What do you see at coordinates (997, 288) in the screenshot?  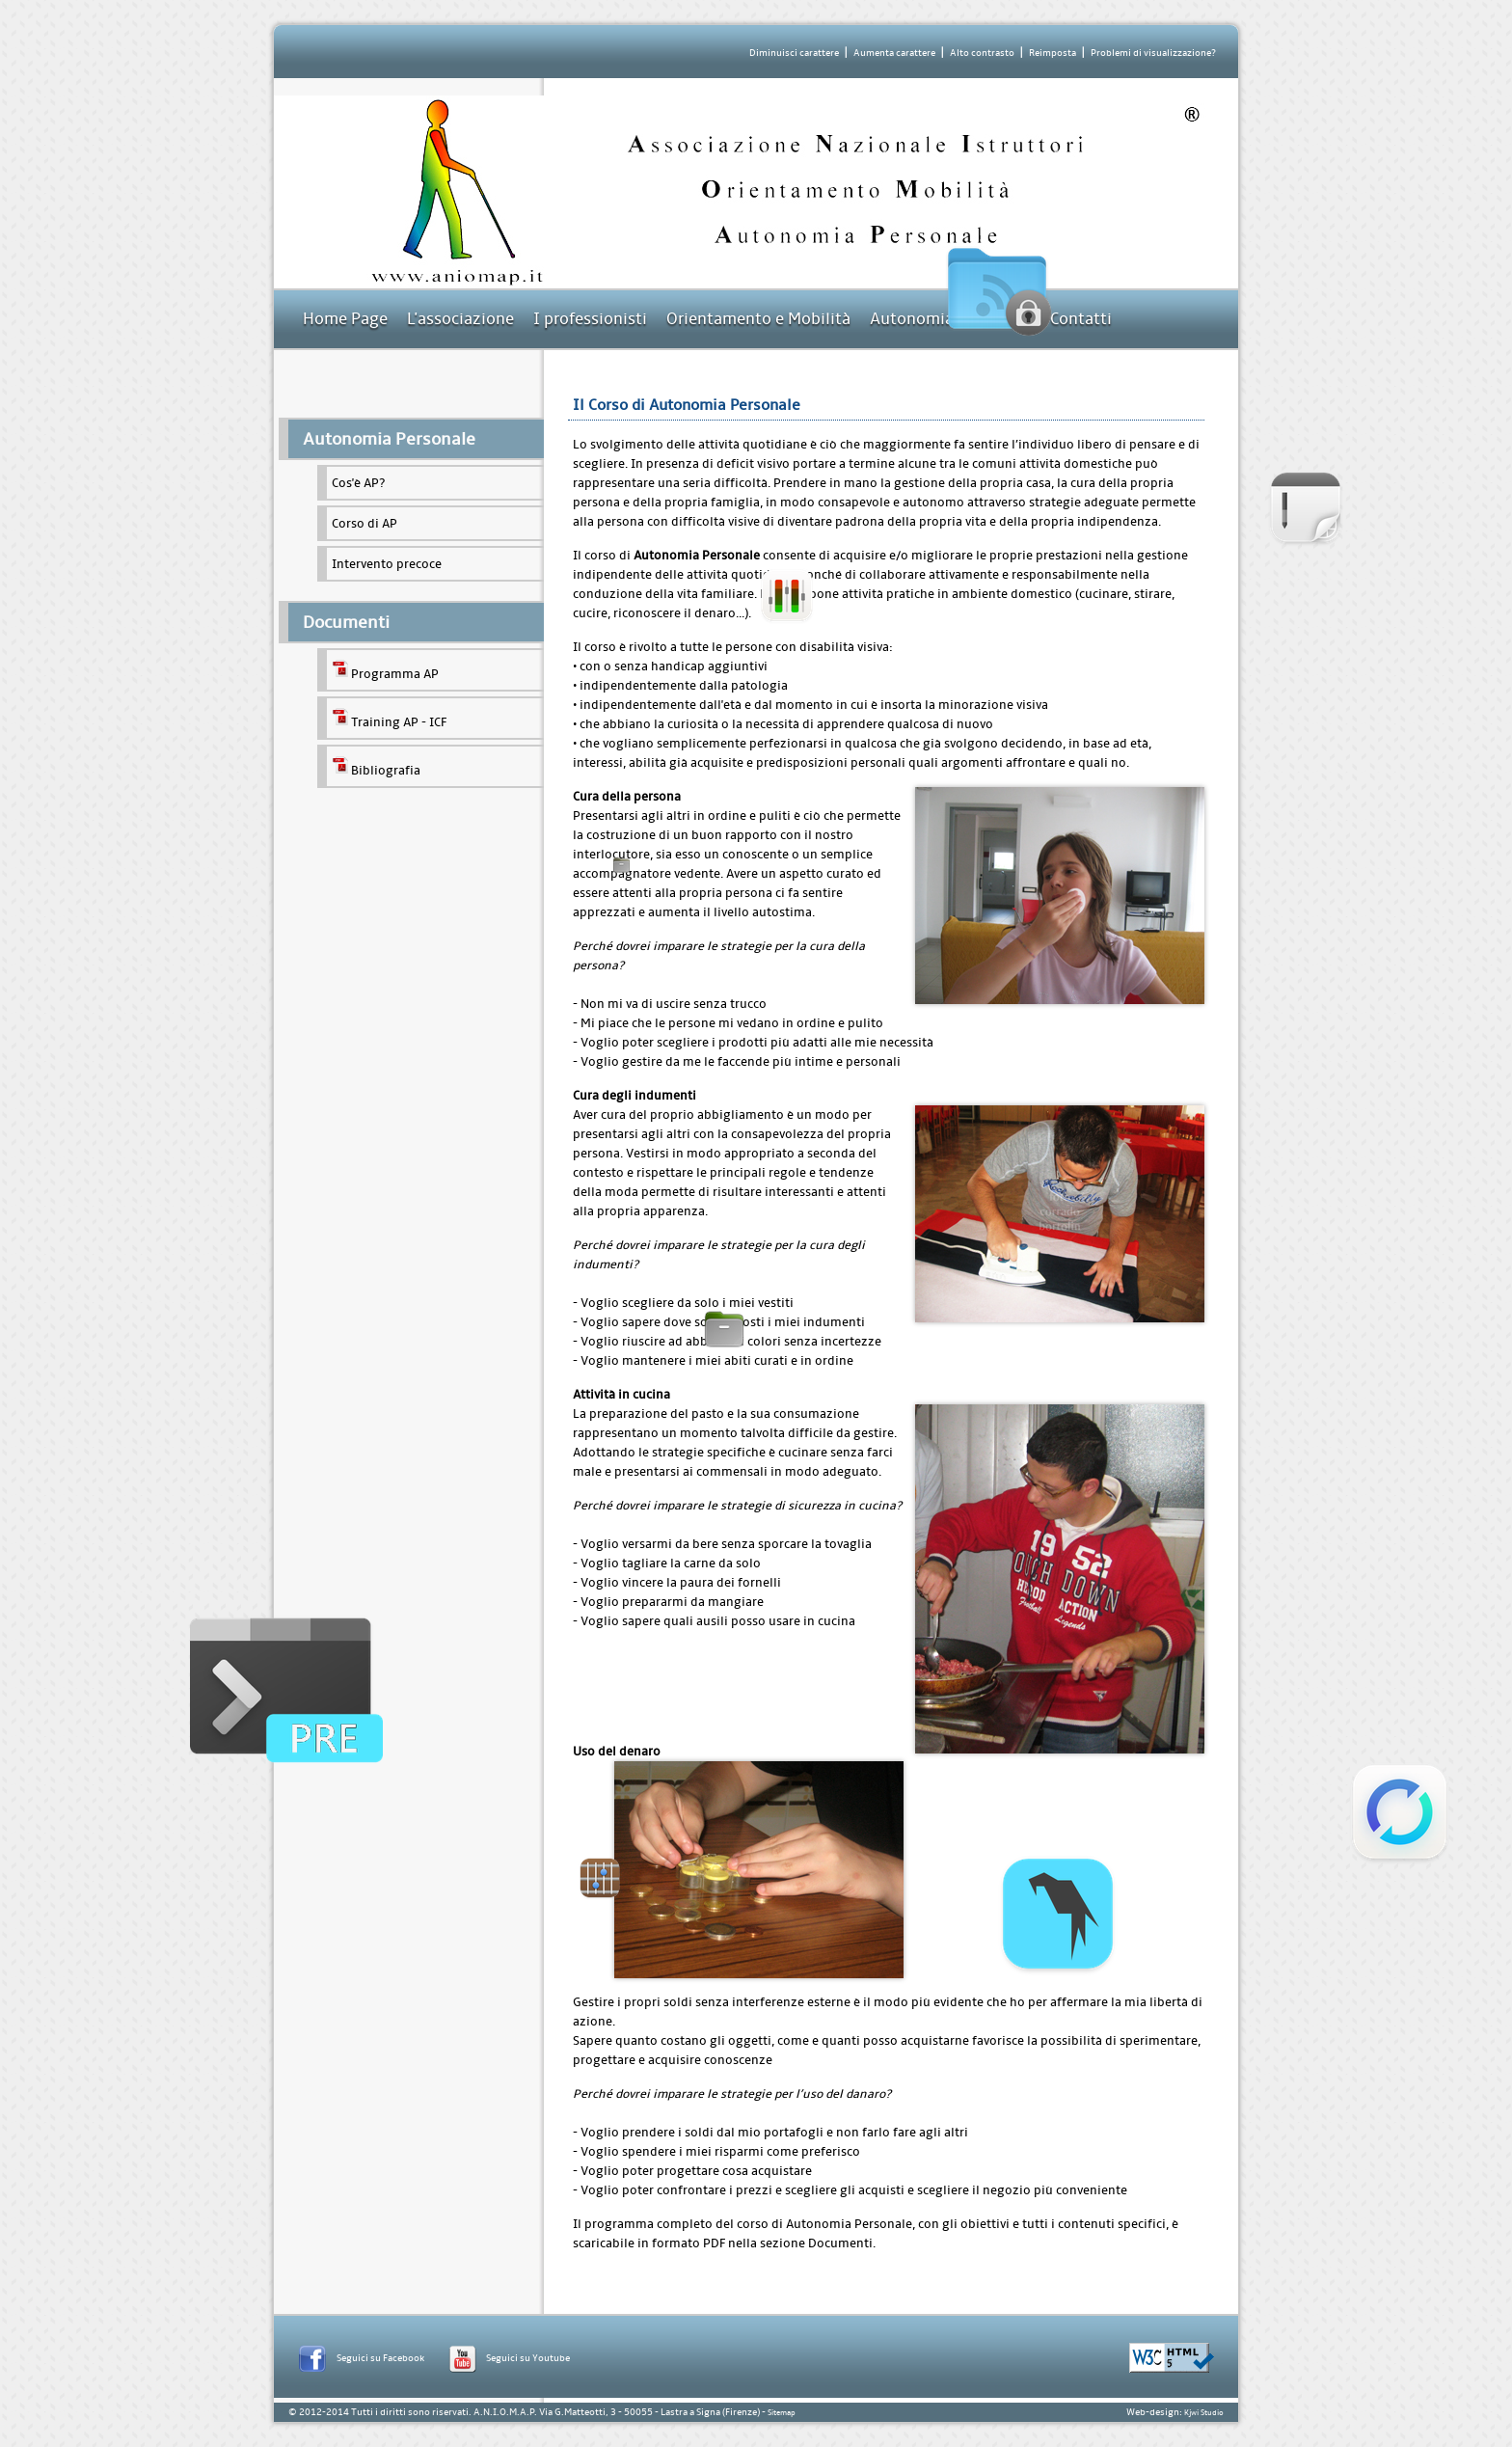 I see `open securefx secure file transfer application` at bounding box center [997, 288].